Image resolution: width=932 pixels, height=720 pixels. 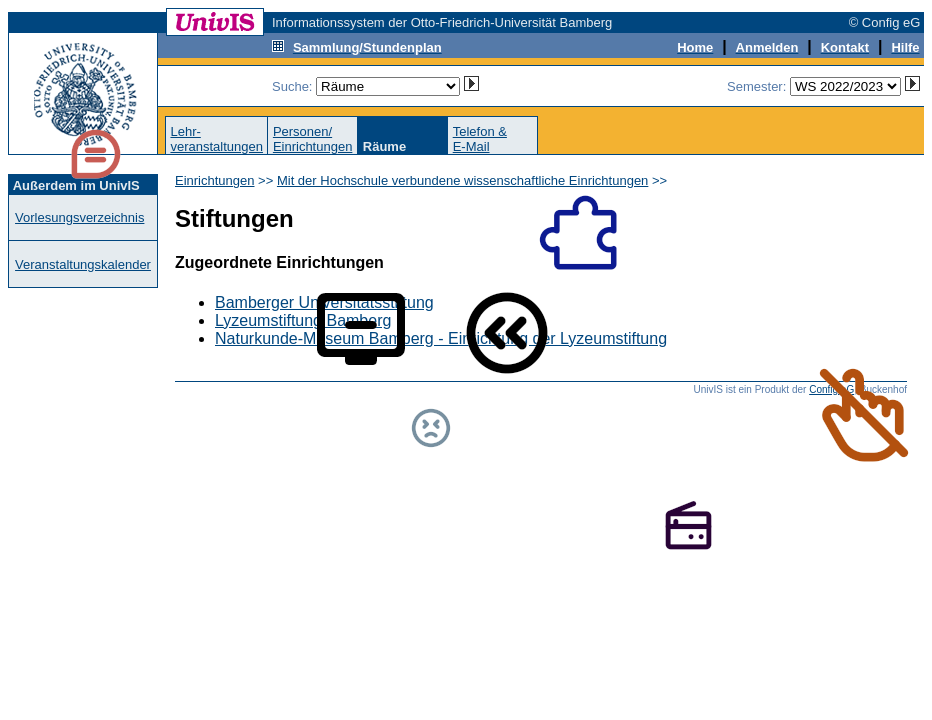 What do you see at coordinates (95, 155) in the screenshot?
I see `open chat or messaging` at bounding box center [95, 155].